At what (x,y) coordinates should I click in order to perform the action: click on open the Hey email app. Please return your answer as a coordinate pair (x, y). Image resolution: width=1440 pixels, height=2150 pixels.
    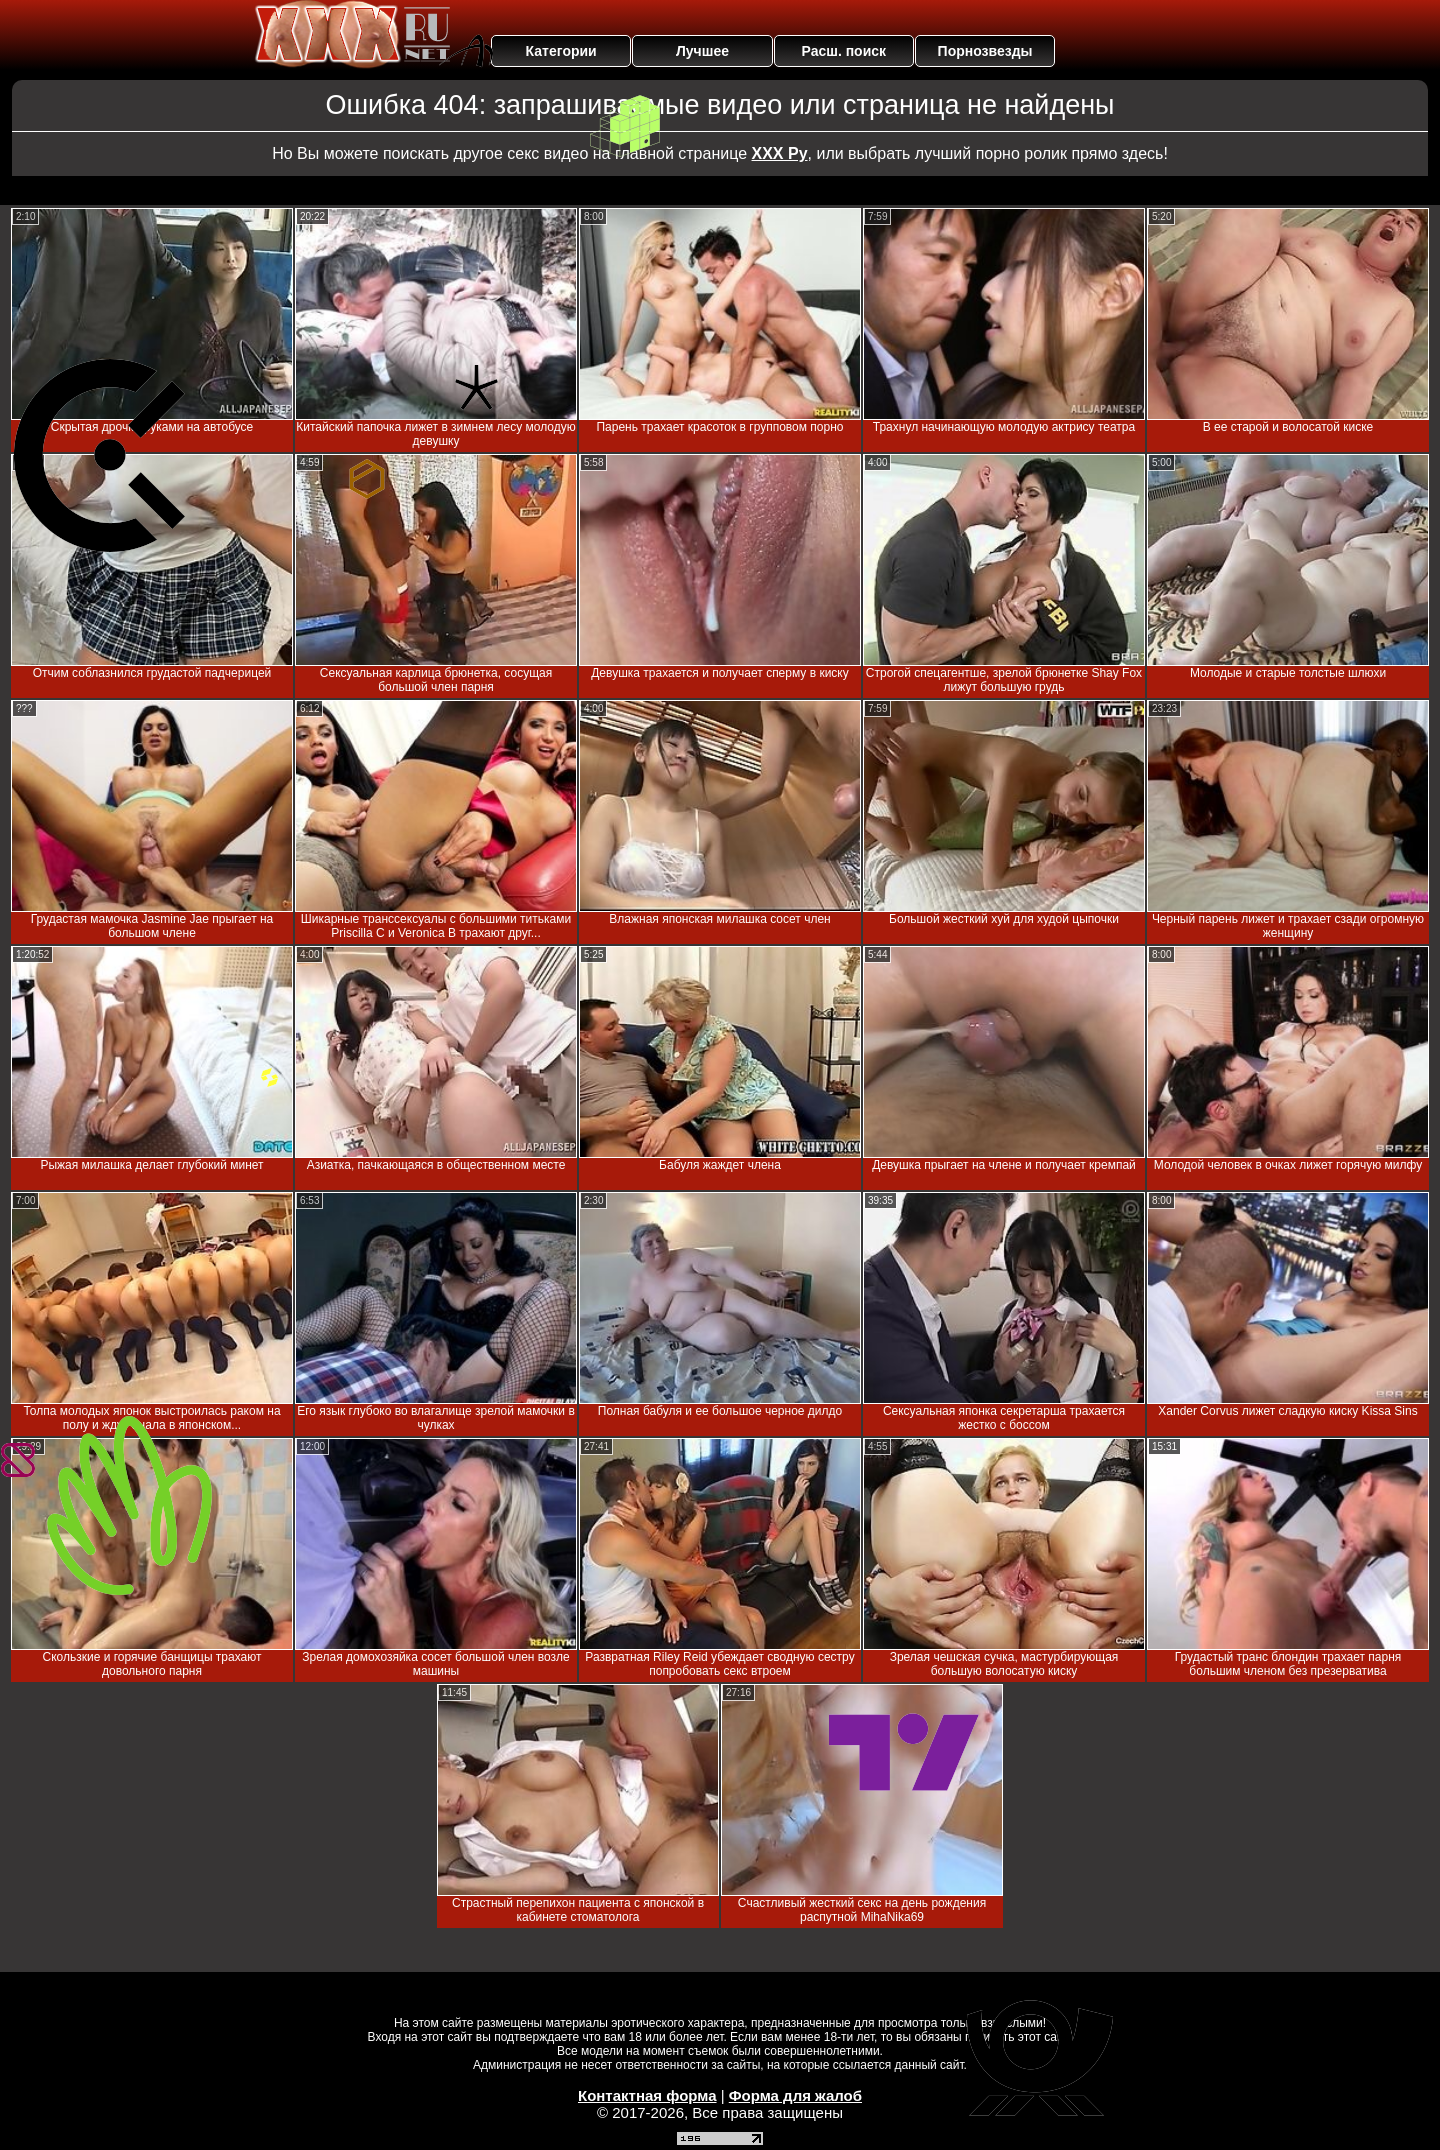
    Looking at the image, I should click on (129, 1505).